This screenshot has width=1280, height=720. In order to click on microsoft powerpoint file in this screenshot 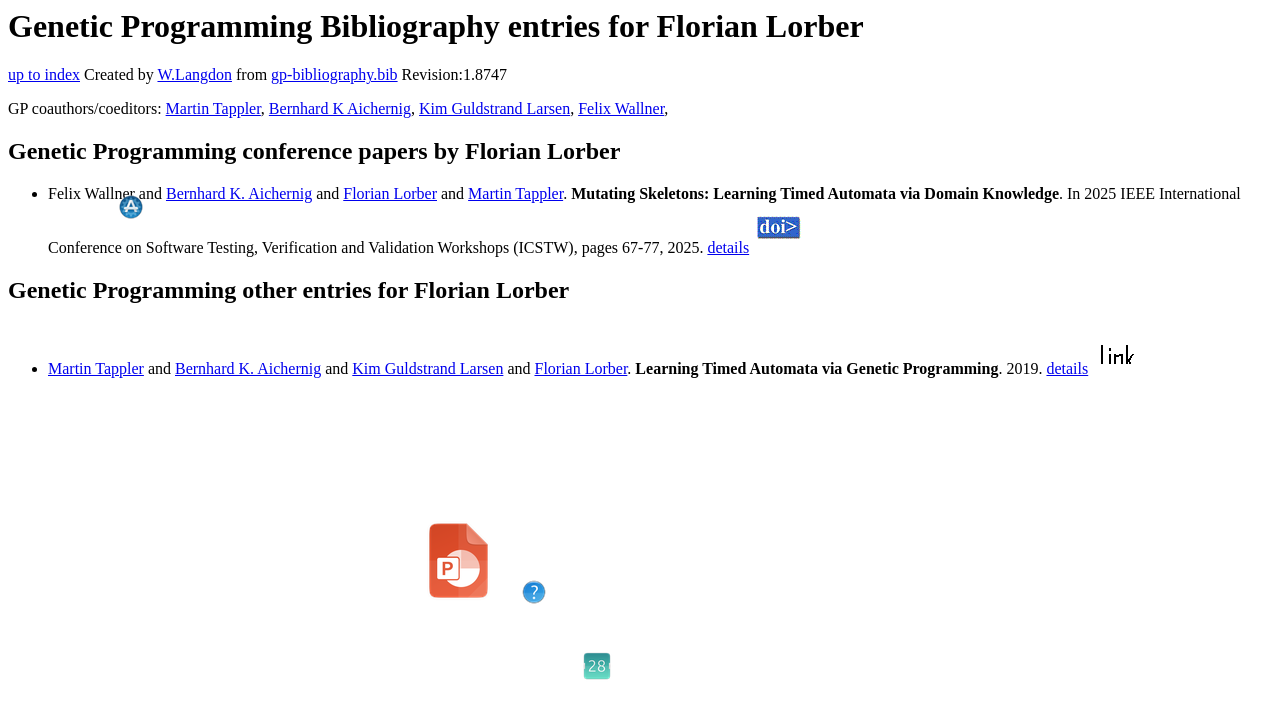, I will do `click(458, 560)`.